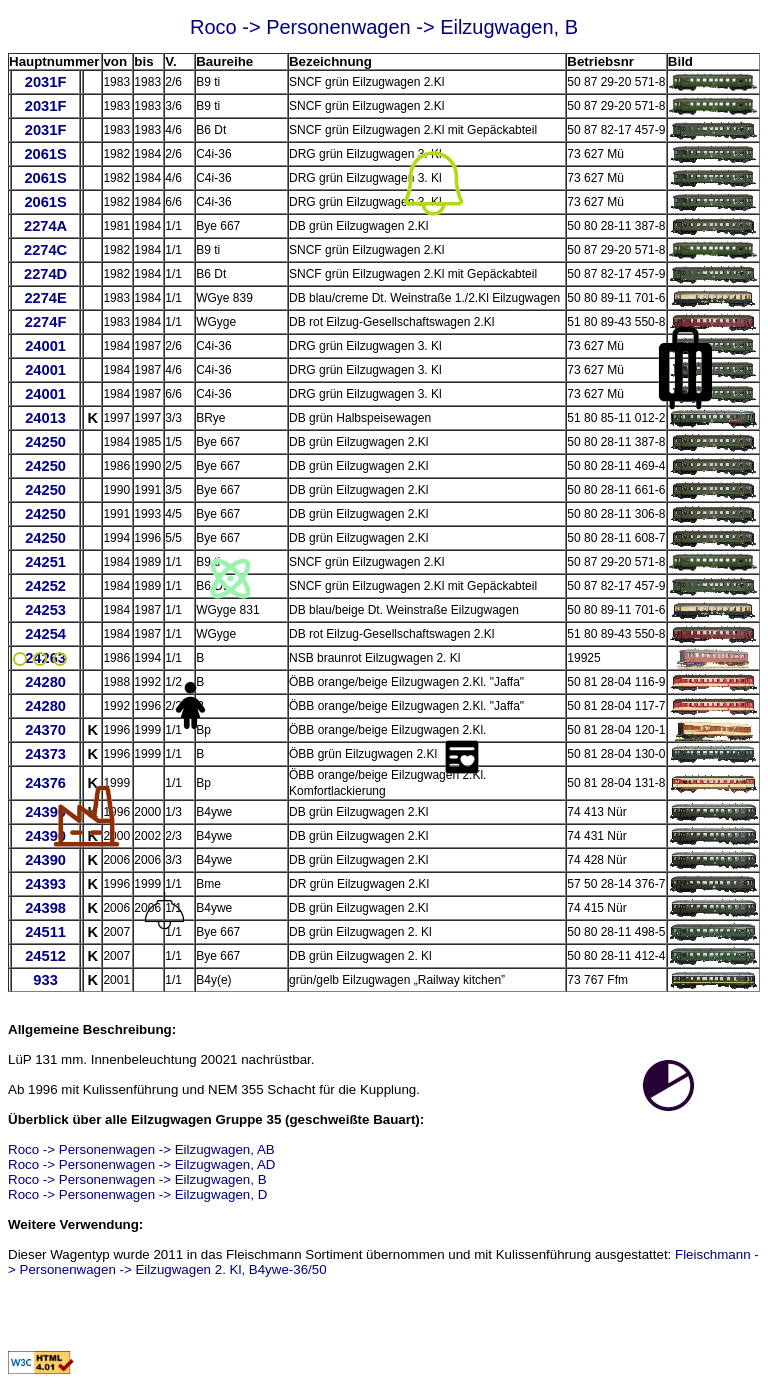 The height and width of the screenshot is (1387, 768). Describe the element at coordinates (433, 183) in the screenshot. I see `view notifications` at that location.